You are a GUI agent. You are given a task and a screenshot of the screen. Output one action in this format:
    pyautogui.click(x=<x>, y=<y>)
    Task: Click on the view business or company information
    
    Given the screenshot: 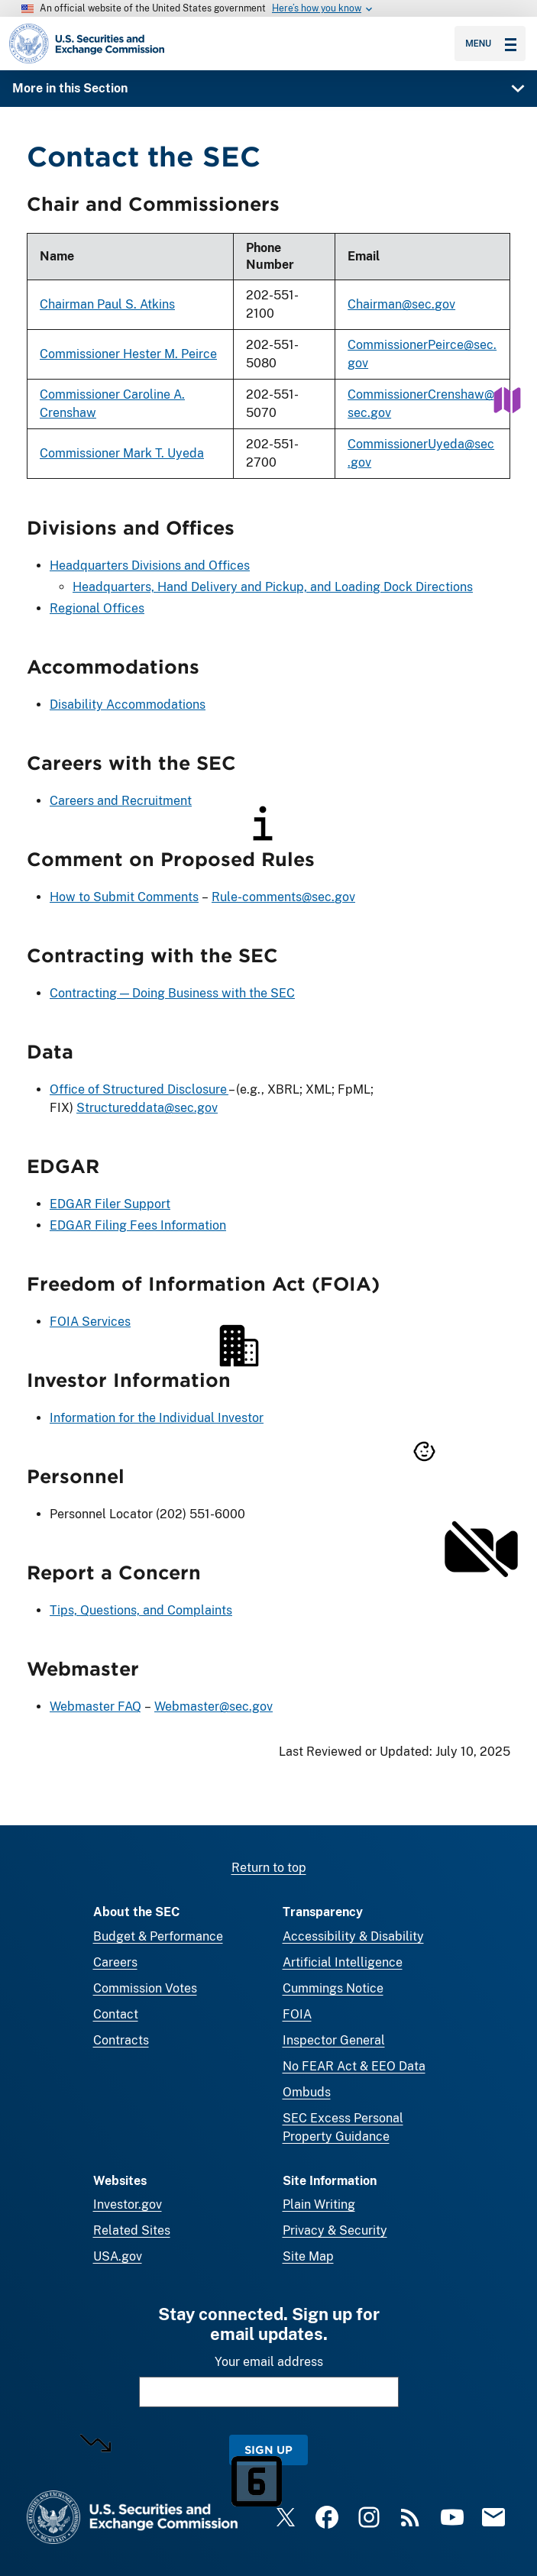 What is the action you would take?
    pyautogui.click(x=239, y=1346)
    